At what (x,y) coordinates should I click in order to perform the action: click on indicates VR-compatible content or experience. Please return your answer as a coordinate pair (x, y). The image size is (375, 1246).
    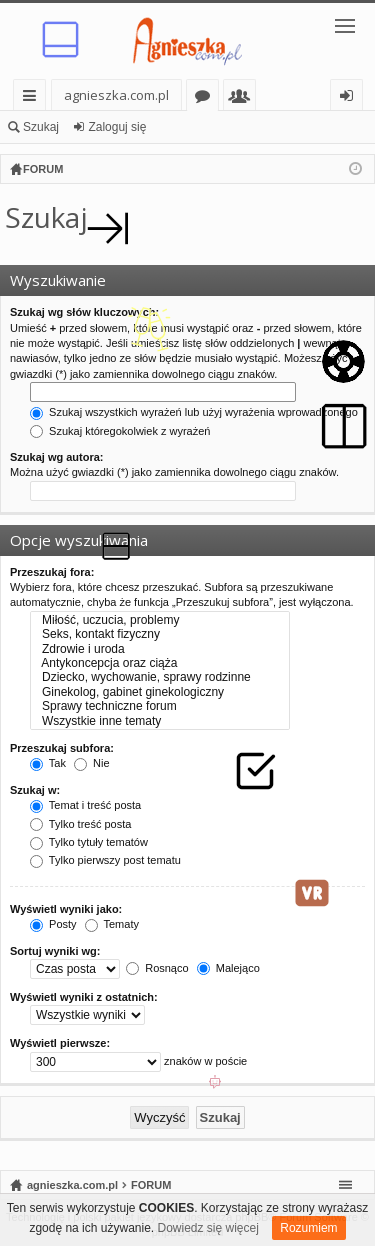
    Looking at the image, I should click on (312, 893).